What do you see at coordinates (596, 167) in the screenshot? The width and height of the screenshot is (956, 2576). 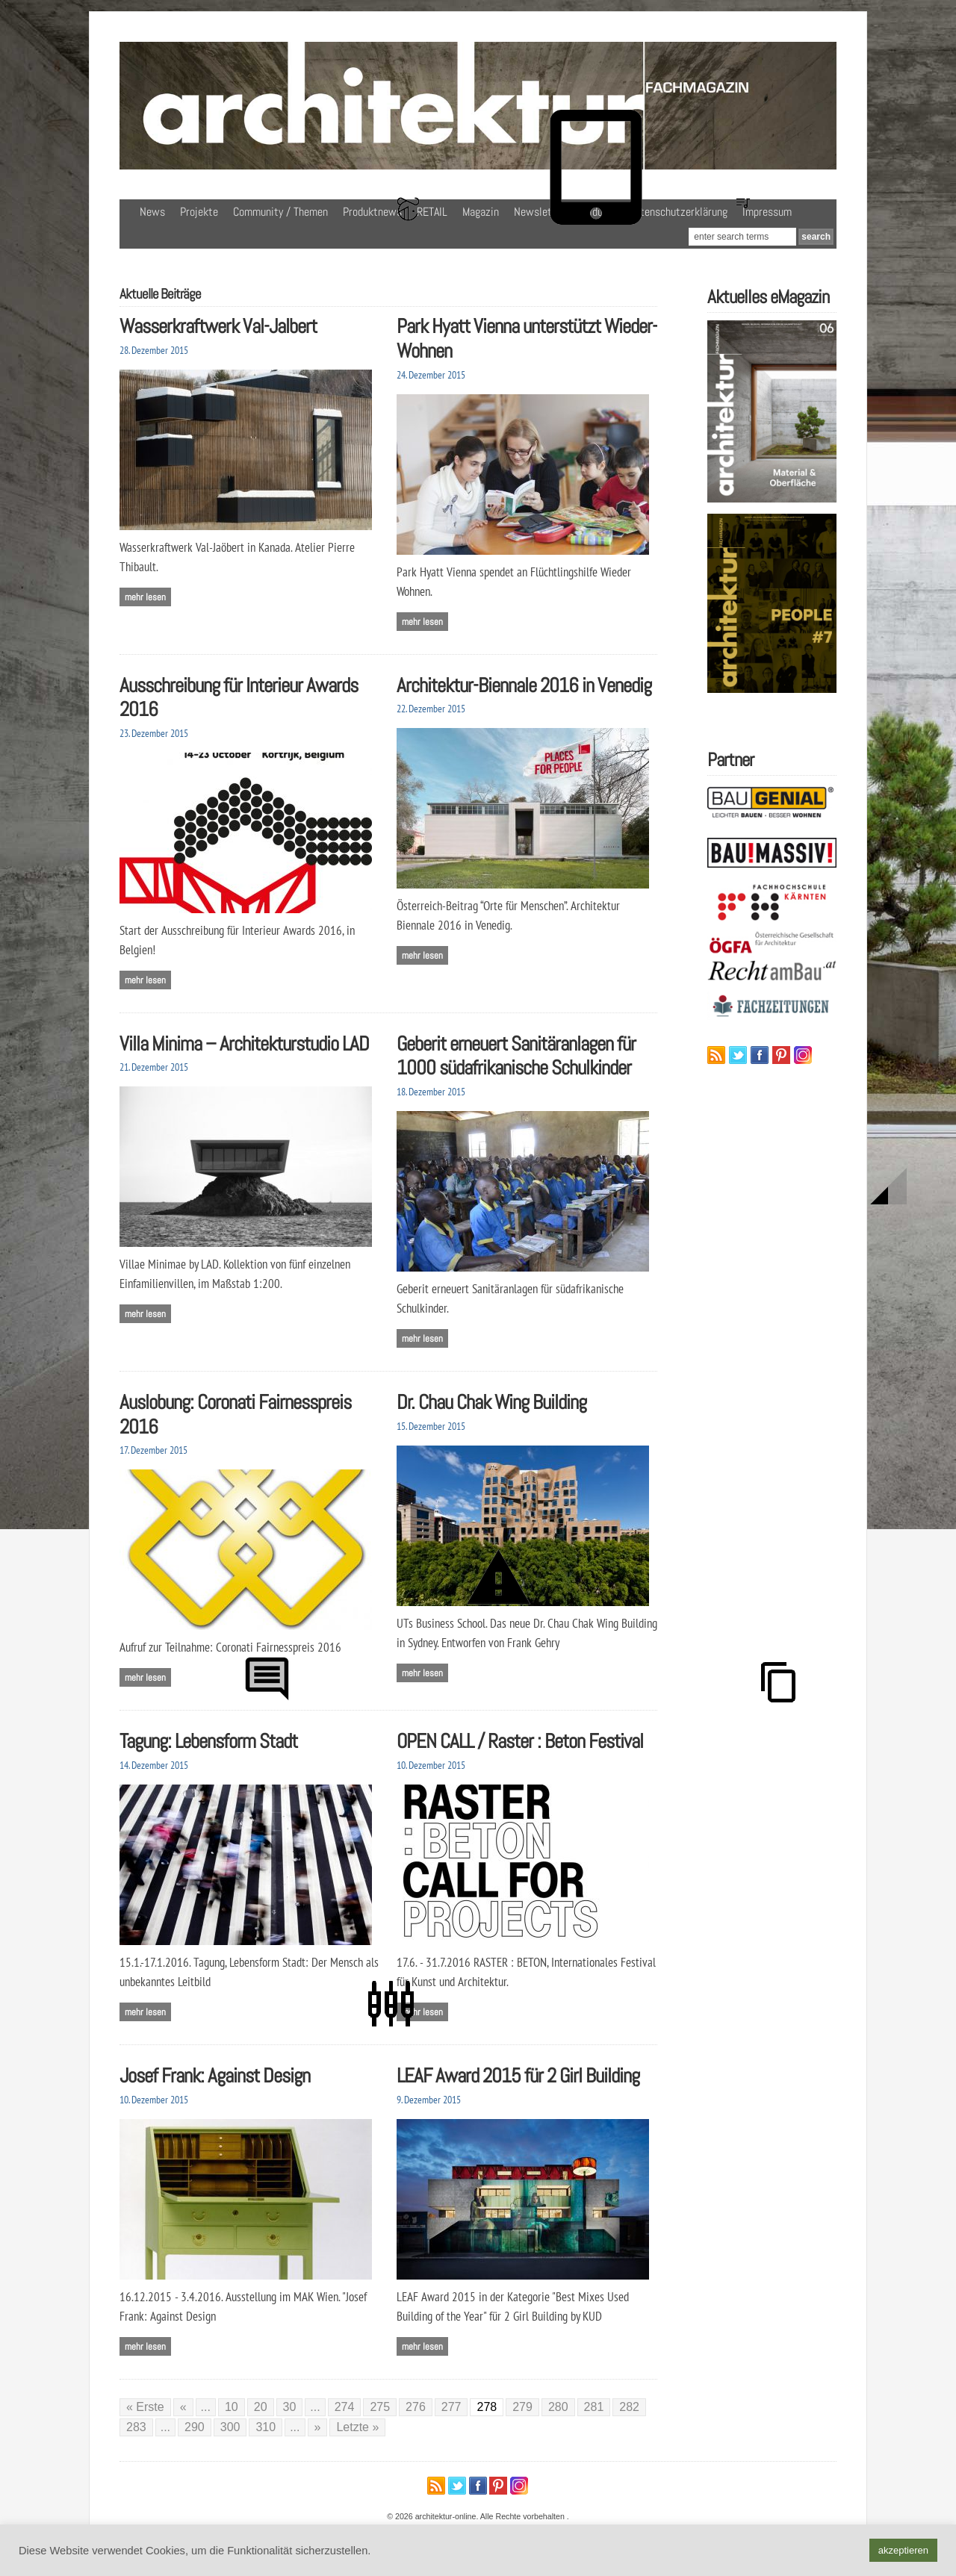 I see `switch to tablet view` at bounding box center [596, 167].